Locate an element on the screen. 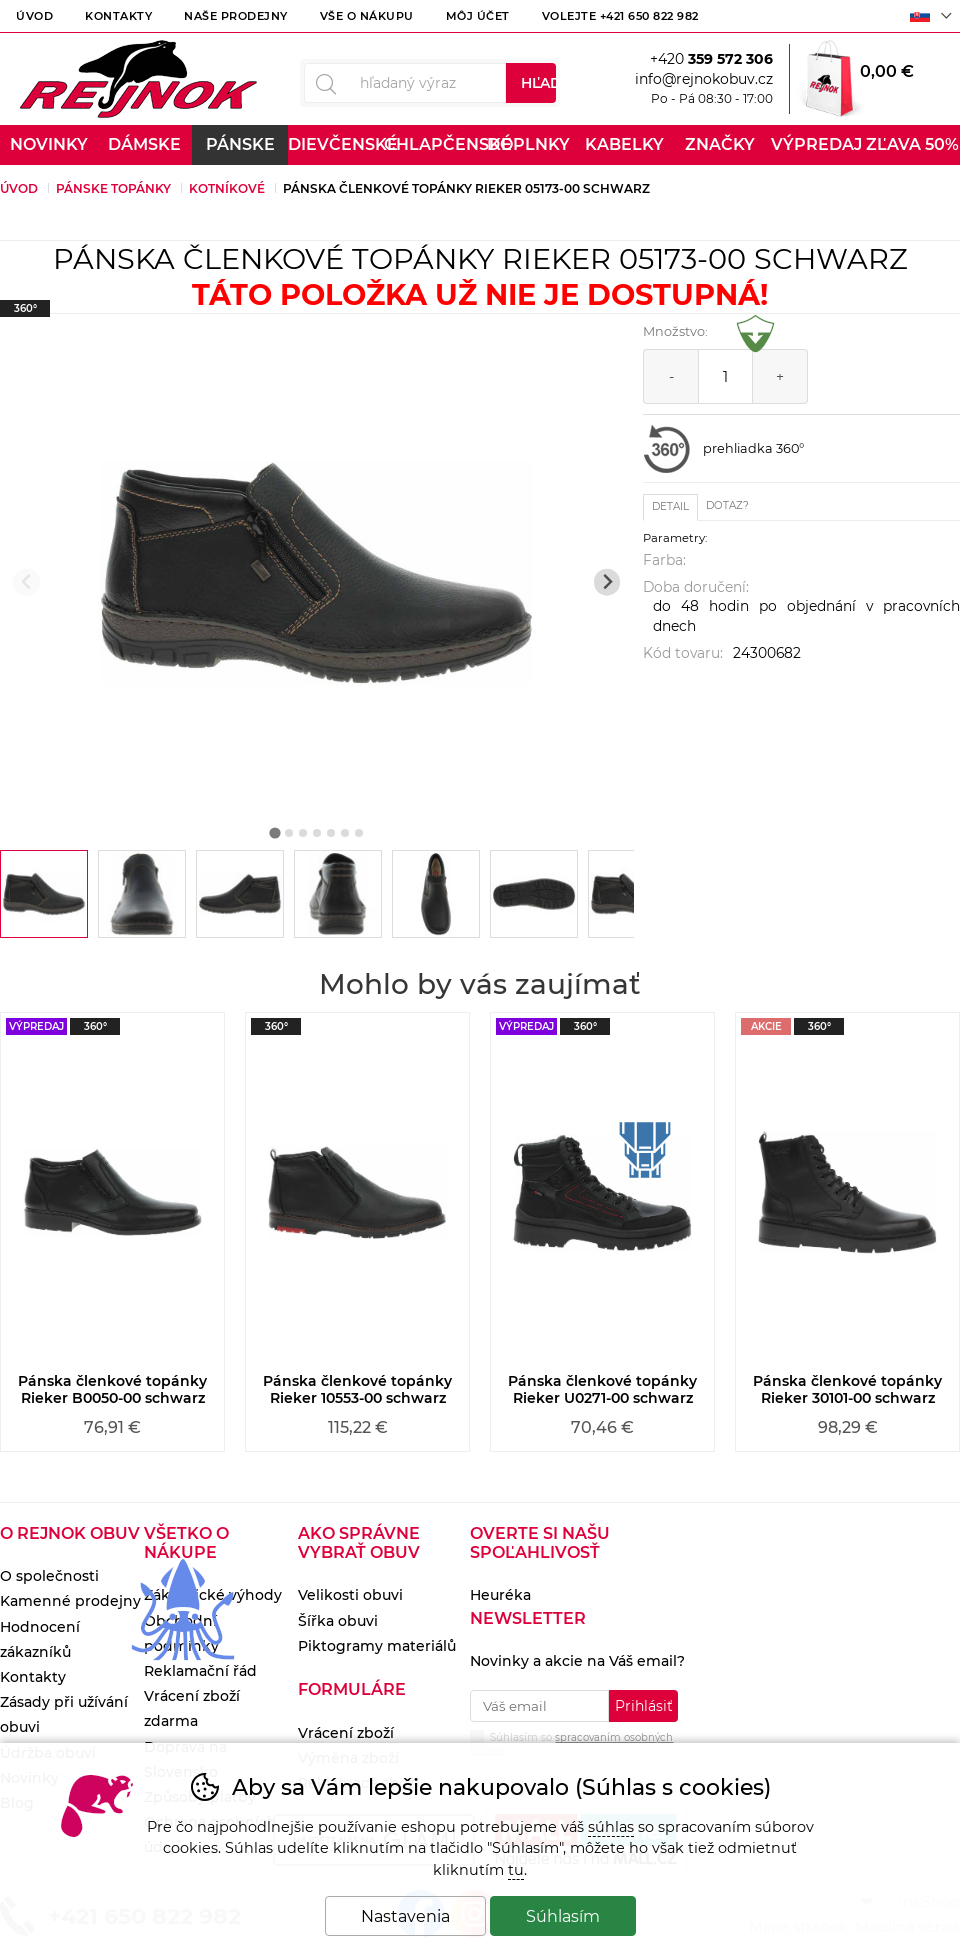 This screenshot has width=960, height=1956. indicates armor or defense has been reduced is located at coordinates (755, 333).